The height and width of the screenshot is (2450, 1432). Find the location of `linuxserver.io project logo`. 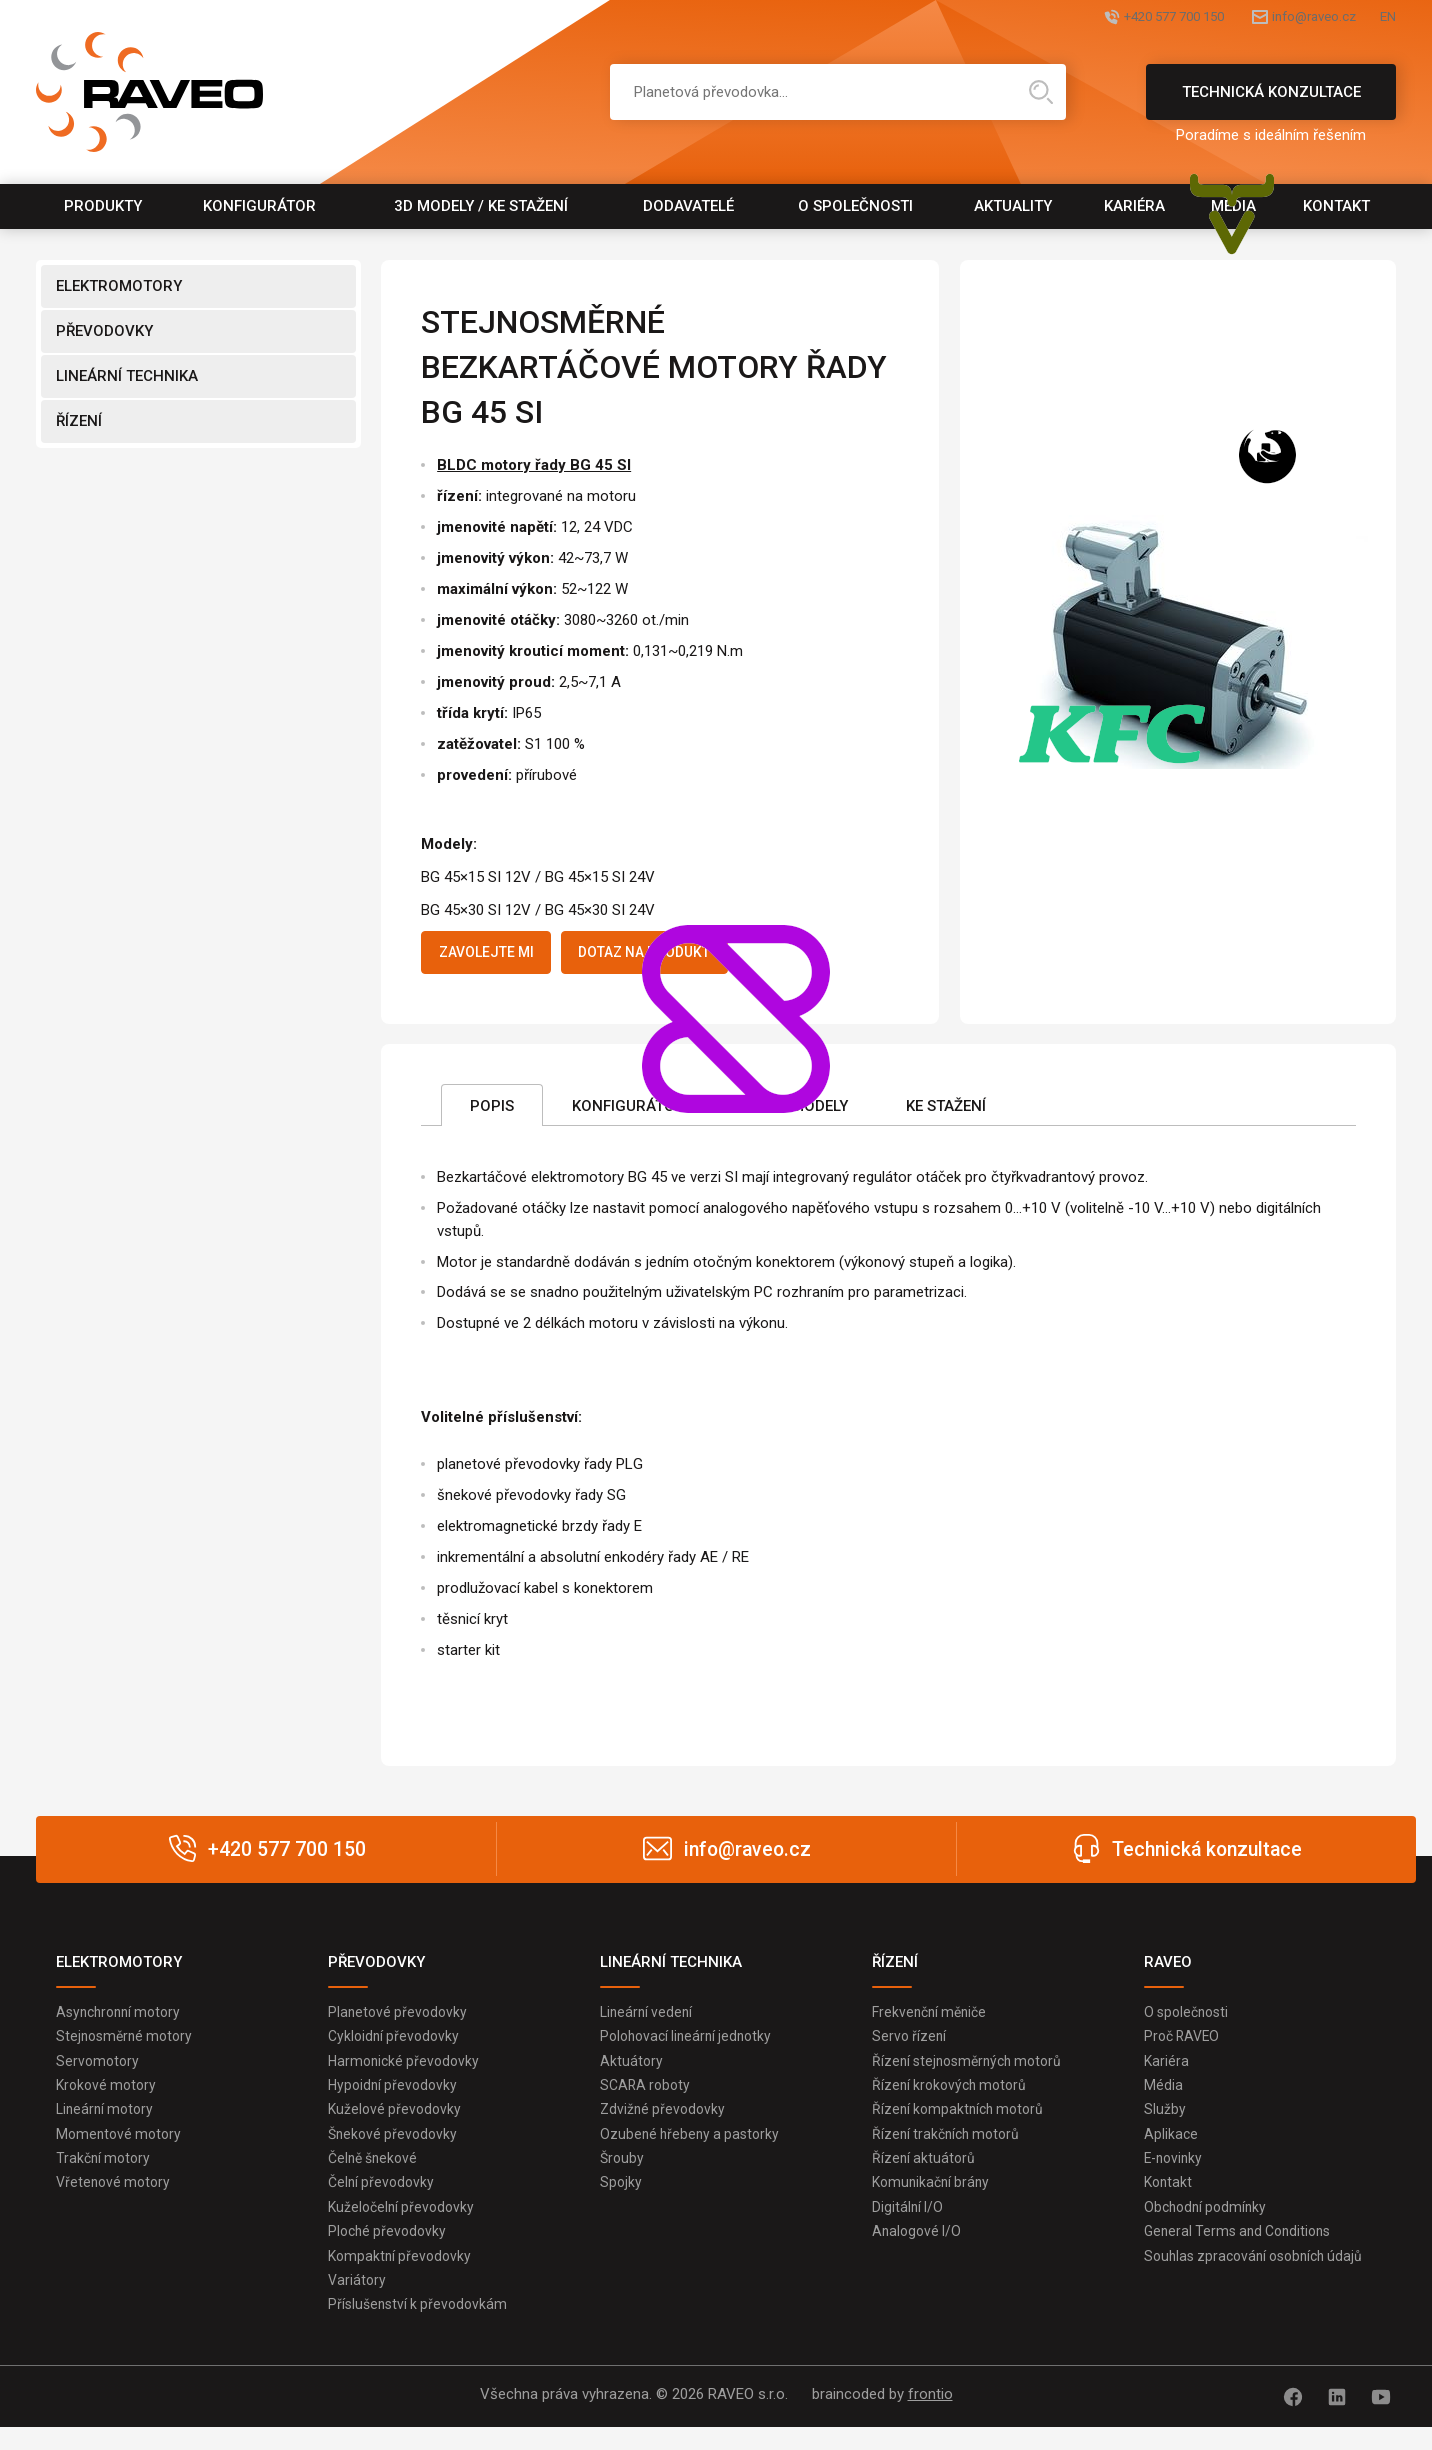

linuxserver.io project logo is located at coordinates (1267, 456).